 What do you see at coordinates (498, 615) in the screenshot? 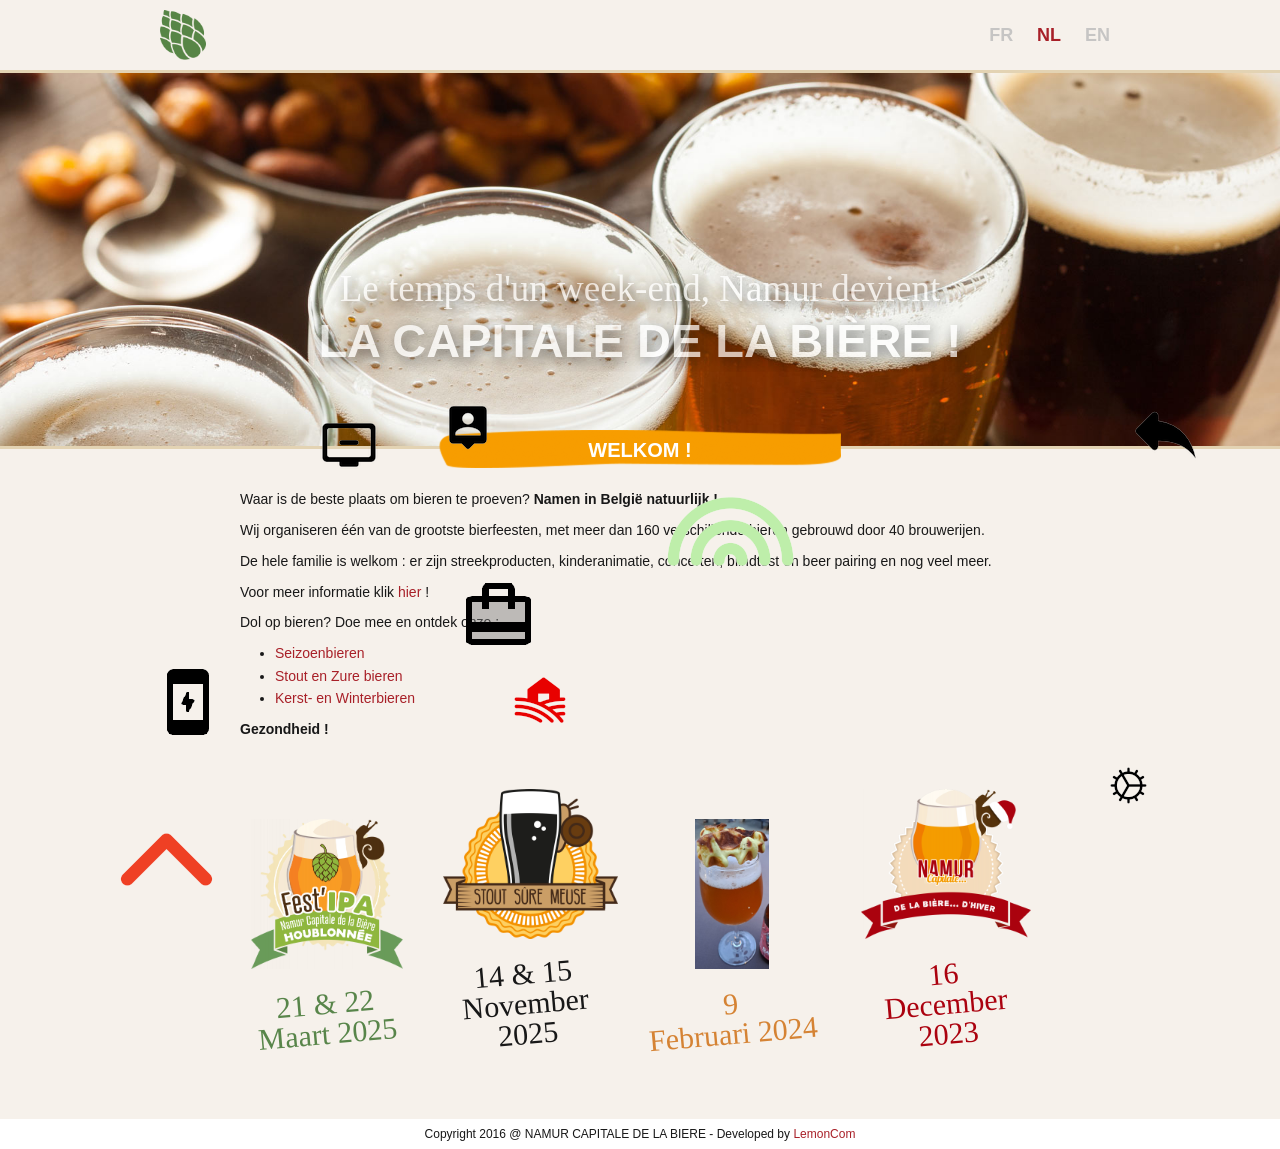
I see `access travel documents or itinerary` at bounding box center [498, 615].